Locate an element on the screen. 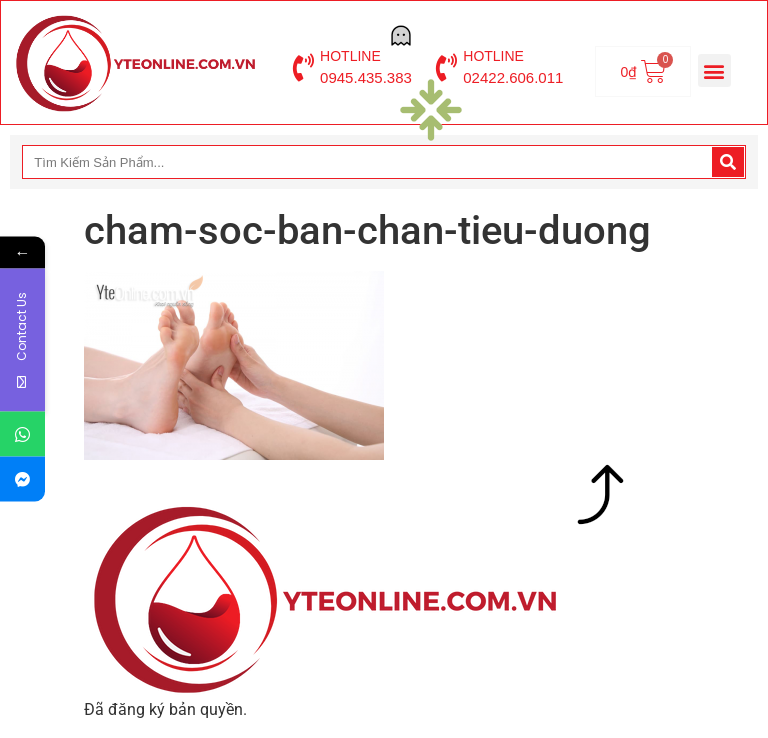 The width and height of the screenshot is (768, 738). collapse or minimize content is located at coordinates (431, 110).